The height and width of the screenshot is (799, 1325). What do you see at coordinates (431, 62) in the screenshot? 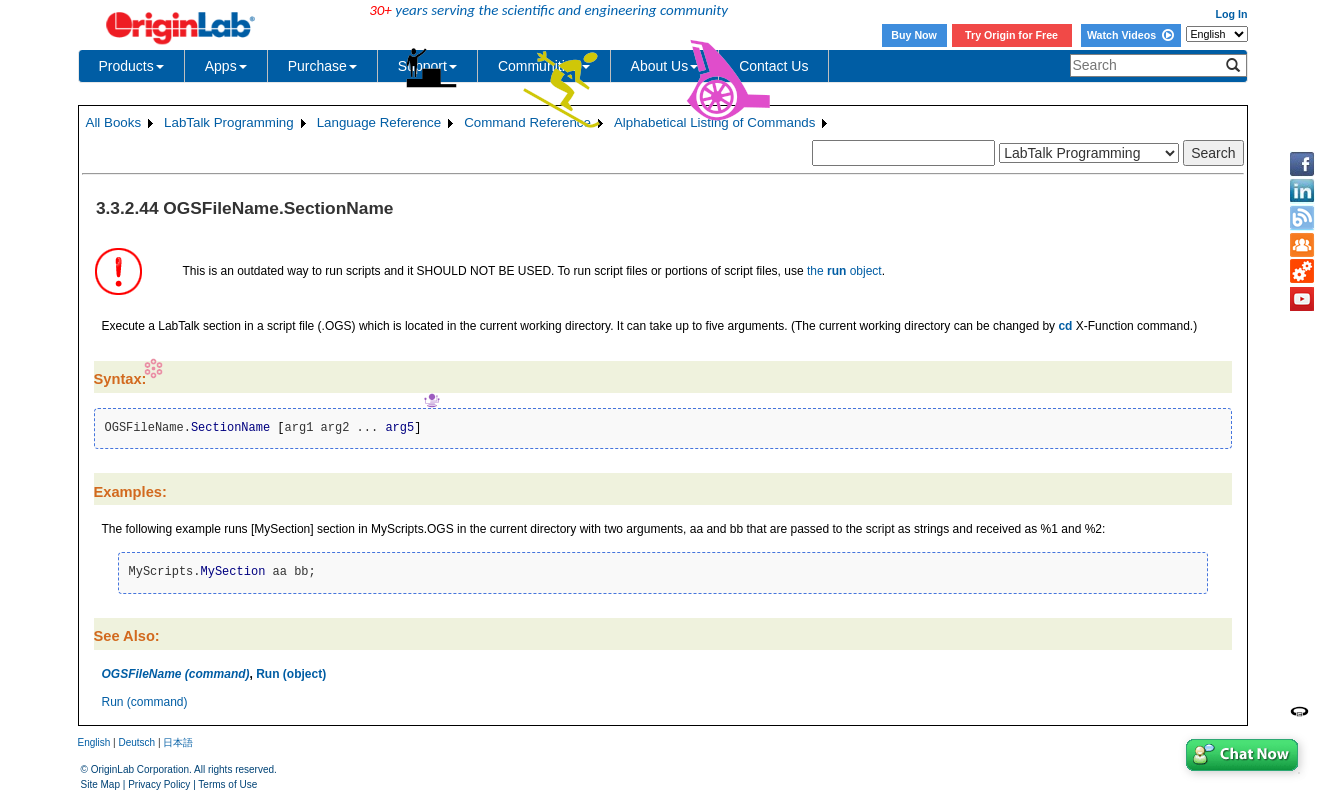
I see `indicates second place ranking or achievement` at bounding box center [431, 62].